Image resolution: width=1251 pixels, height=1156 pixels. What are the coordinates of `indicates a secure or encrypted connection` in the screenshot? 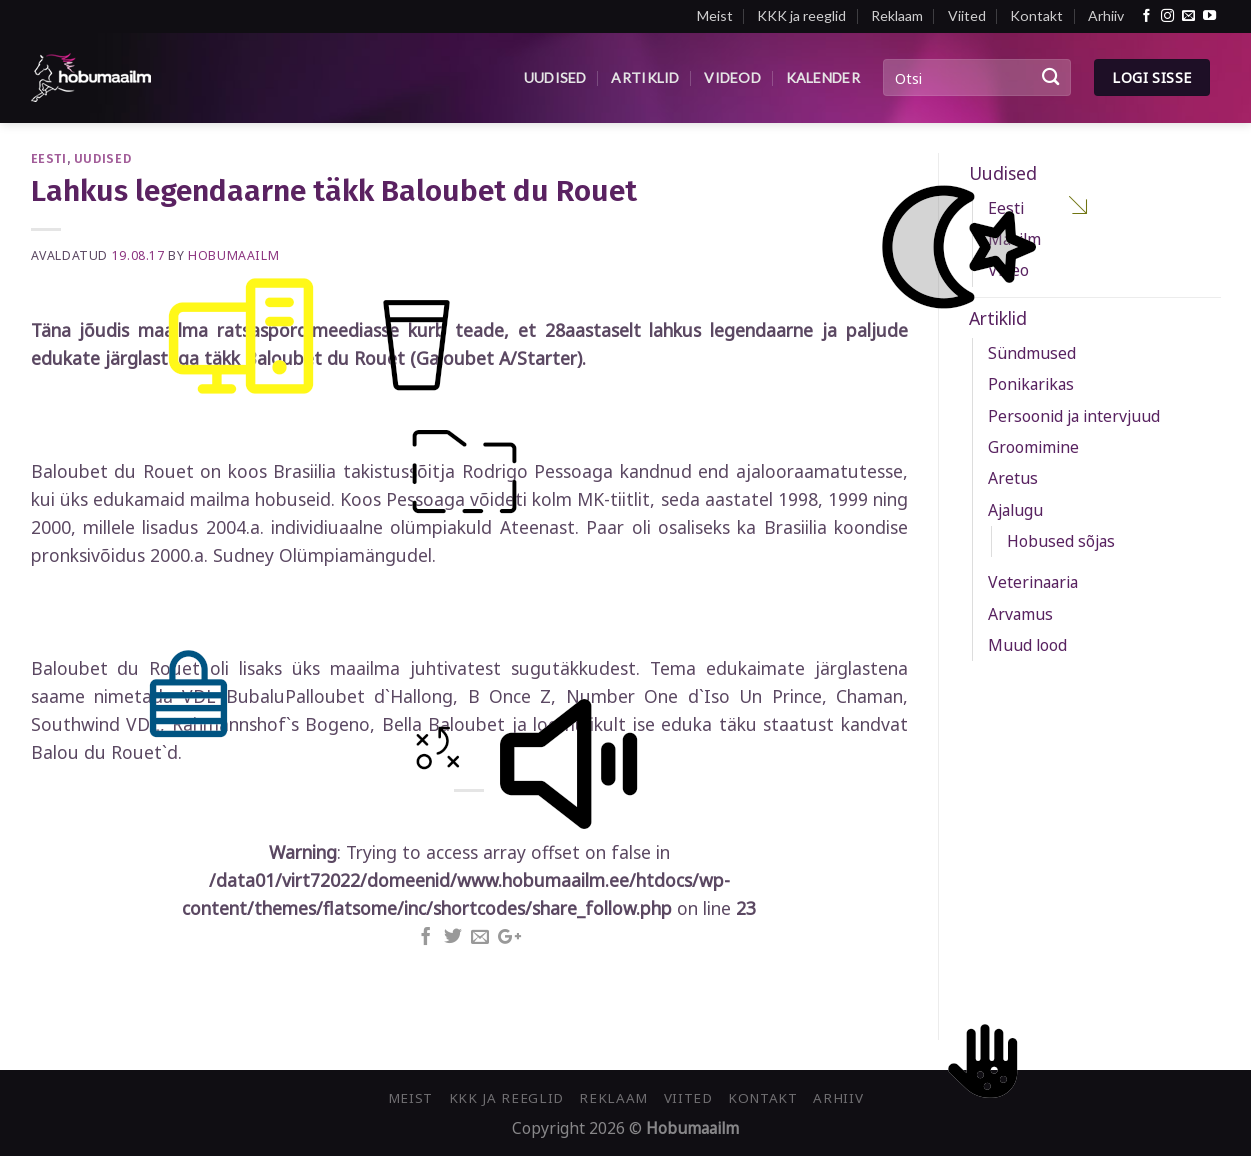 It's located at (188, 698).